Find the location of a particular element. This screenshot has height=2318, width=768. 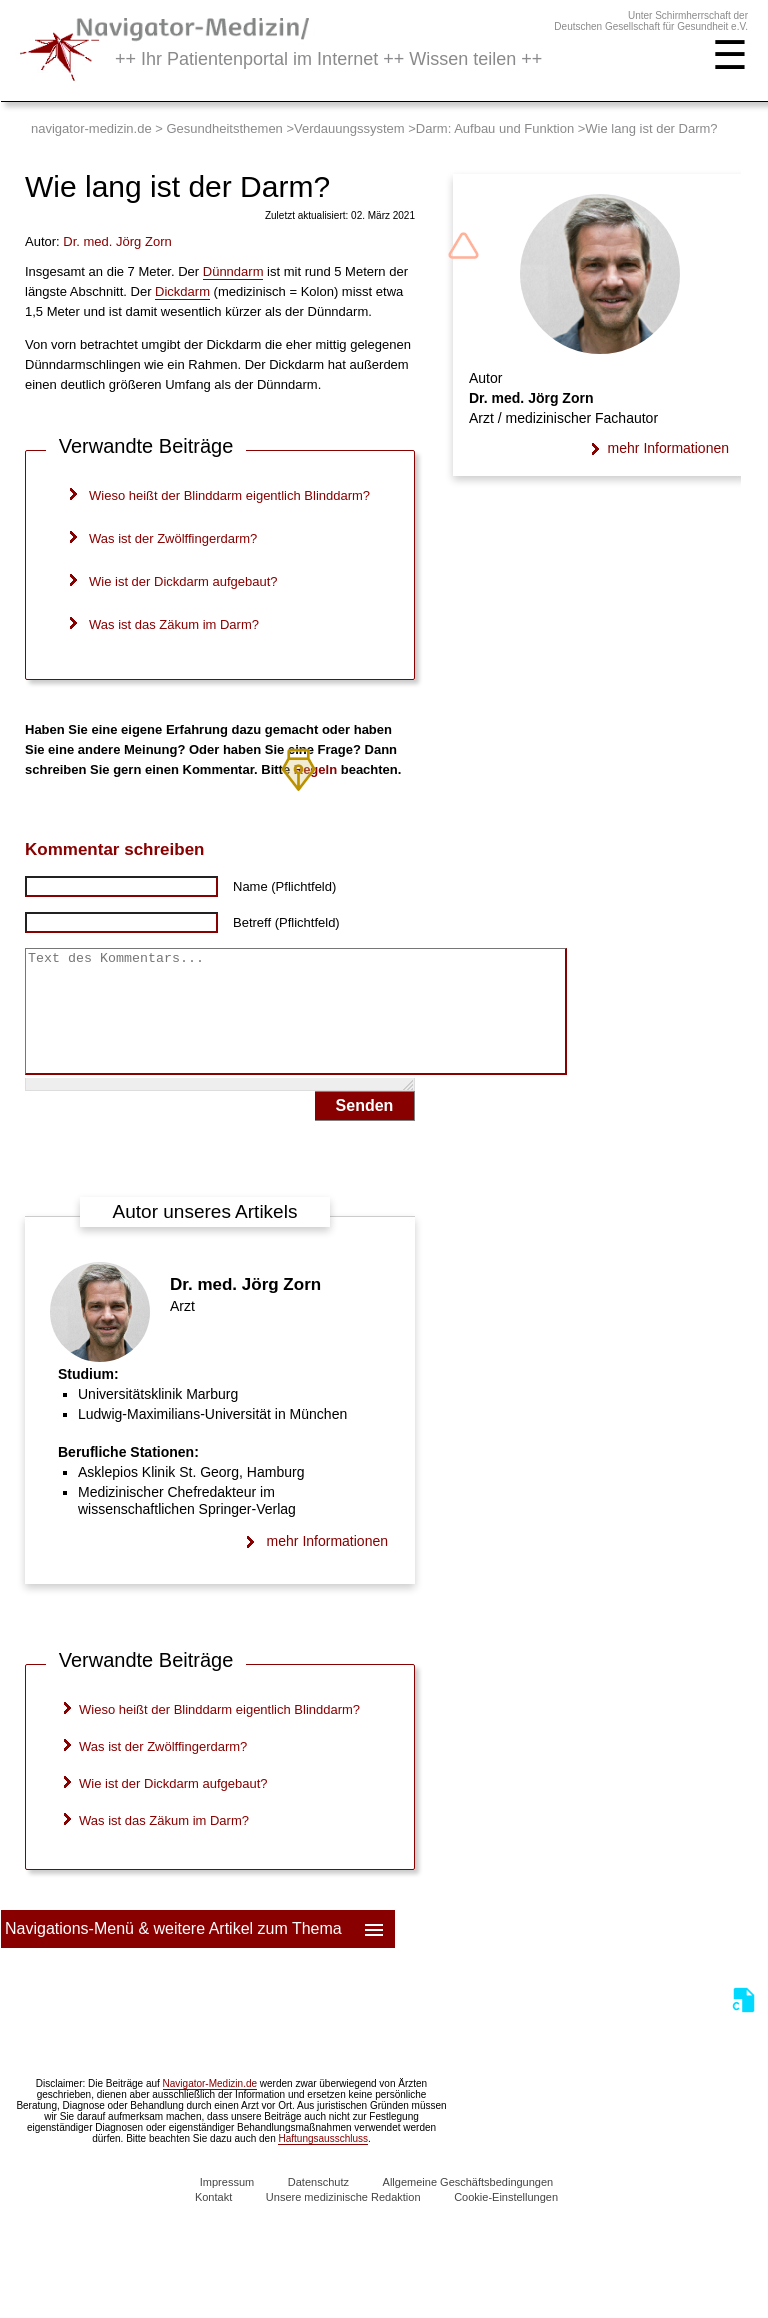

a C programming language source file is located at coordinates (744, 2000).